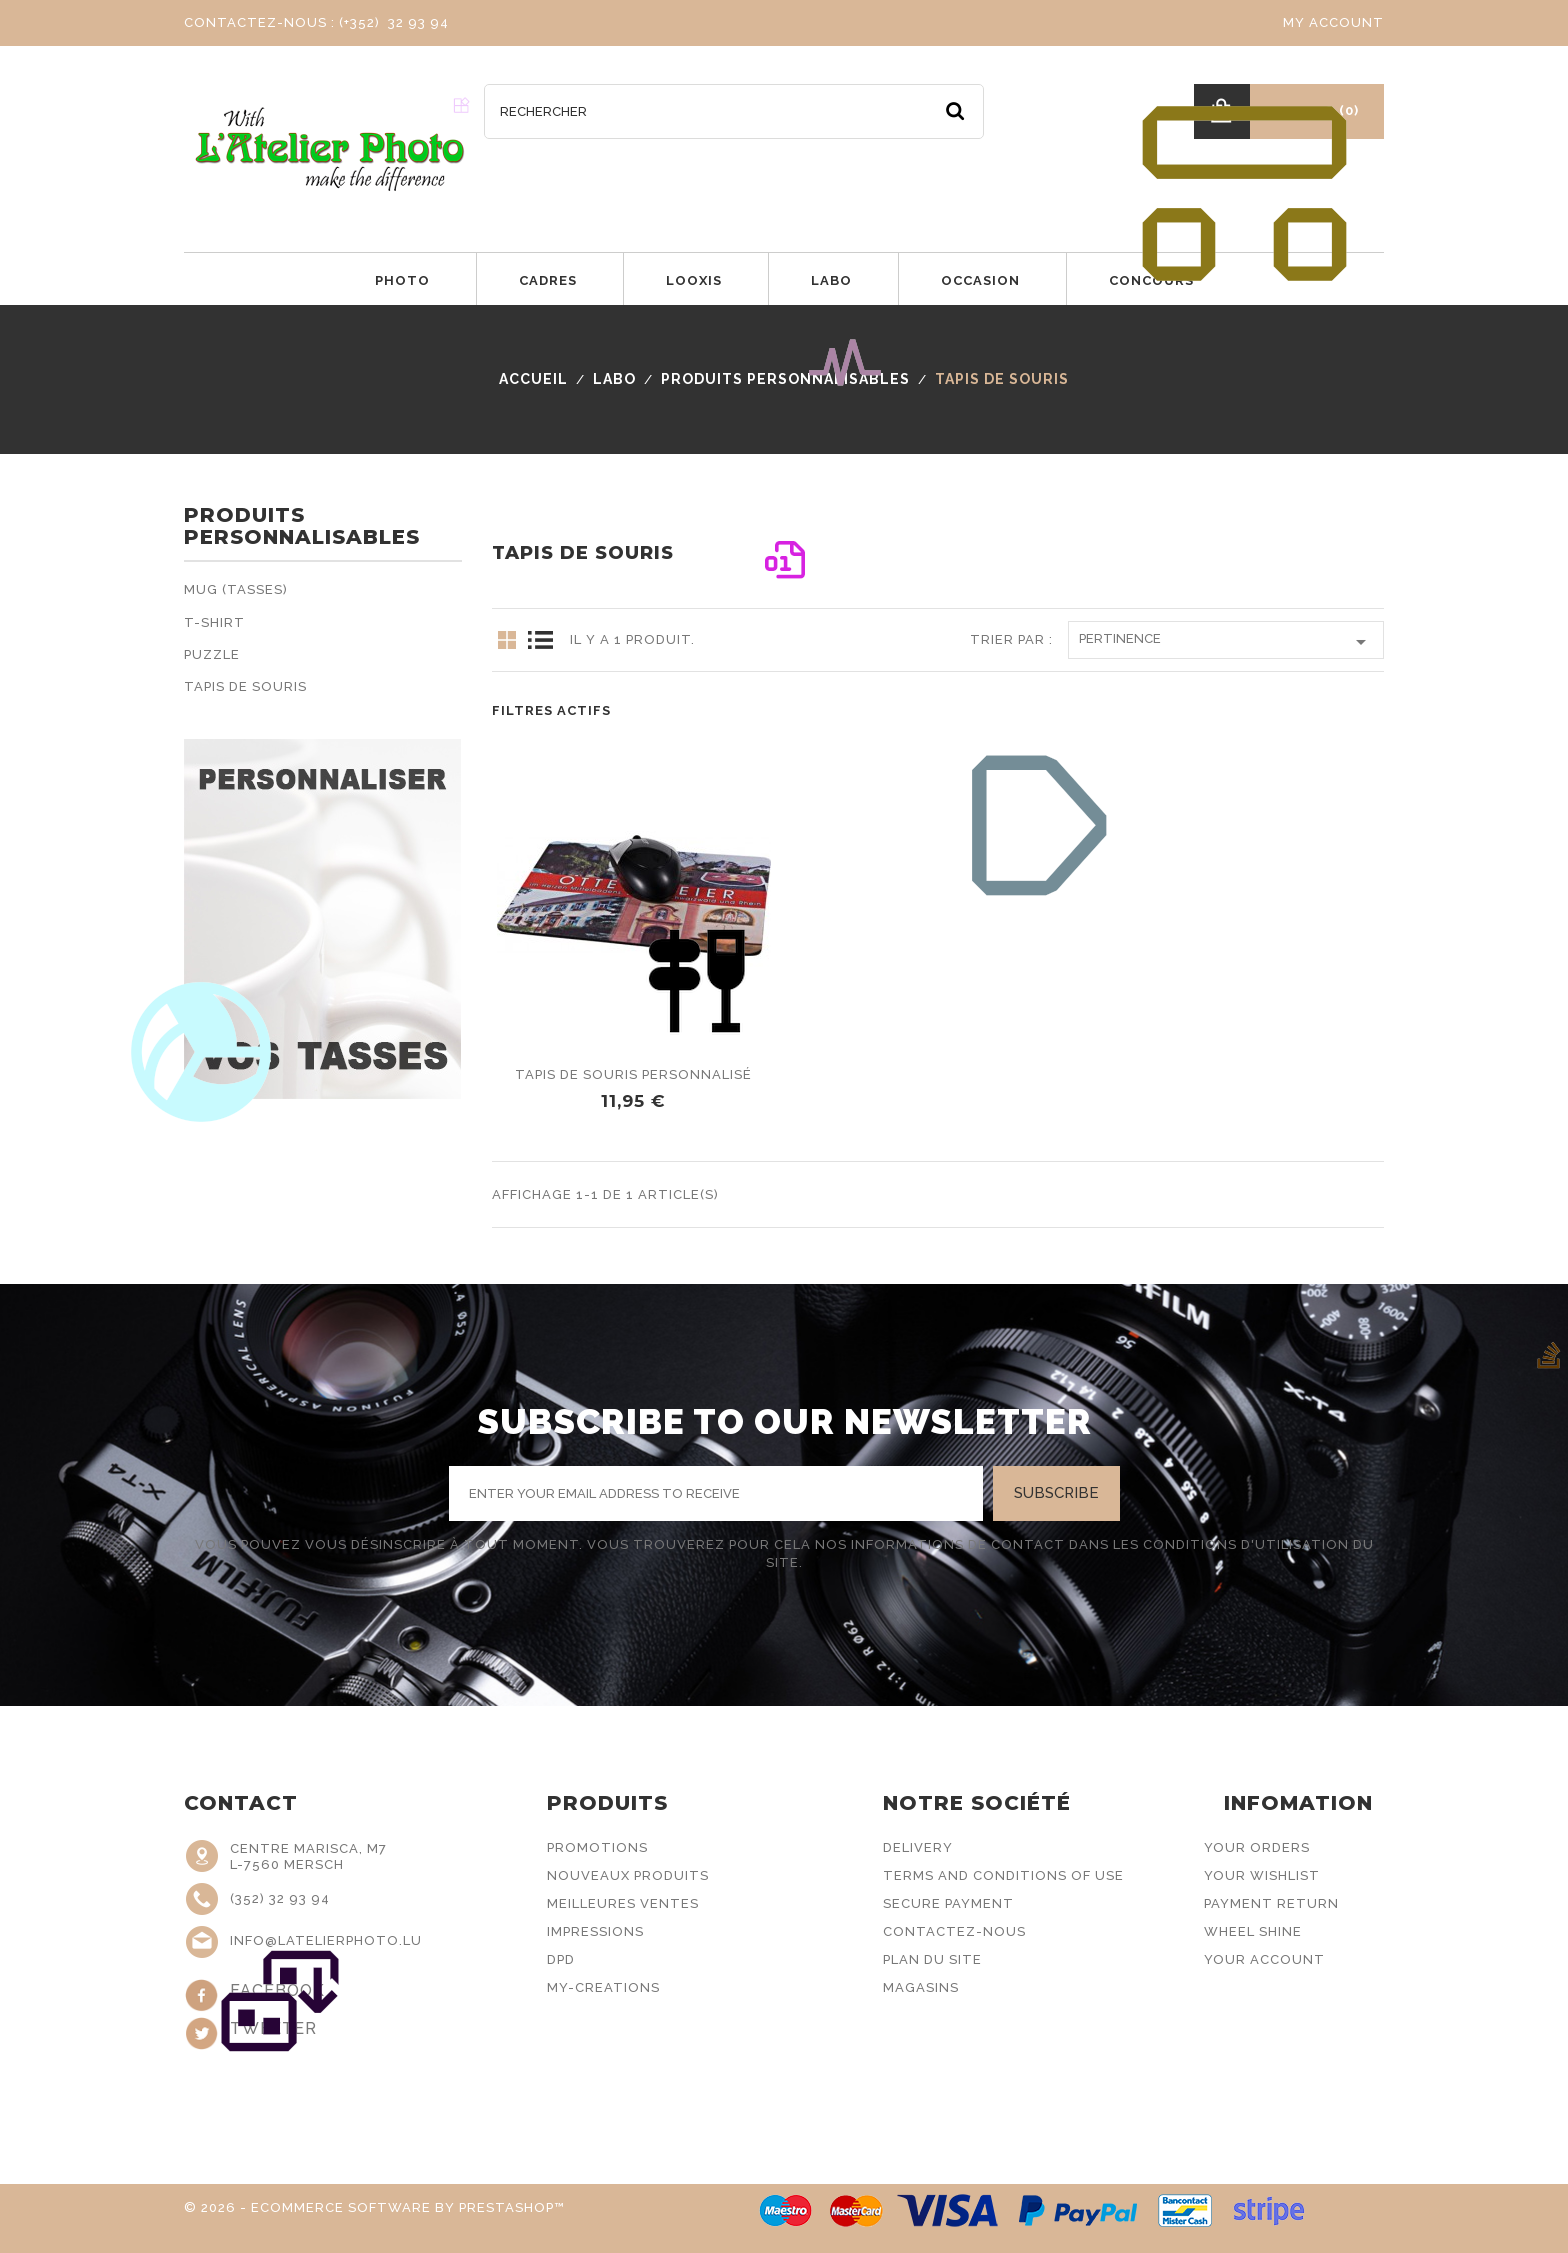 This screenshot has width=1568, height=2253. What do you see at coordinates (280, 2001) in the screenshot?
I see `sort items by precedence or priority order` at bounding box center [280, 2001].